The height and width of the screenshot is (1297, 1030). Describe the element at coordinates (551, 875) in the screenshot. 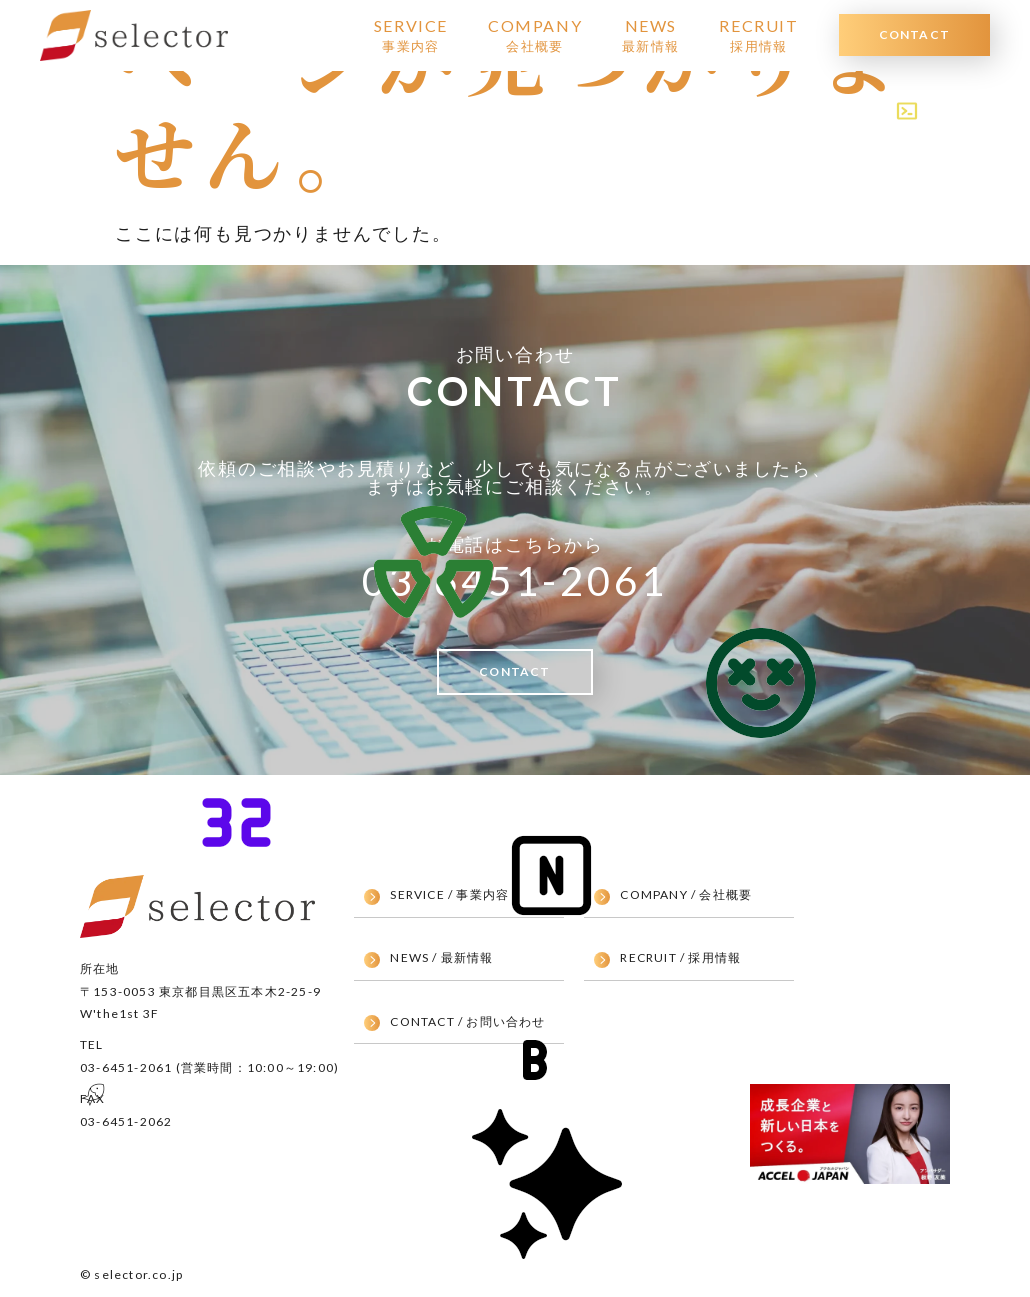

I see `indicates an item starting with the letter N` at that location.